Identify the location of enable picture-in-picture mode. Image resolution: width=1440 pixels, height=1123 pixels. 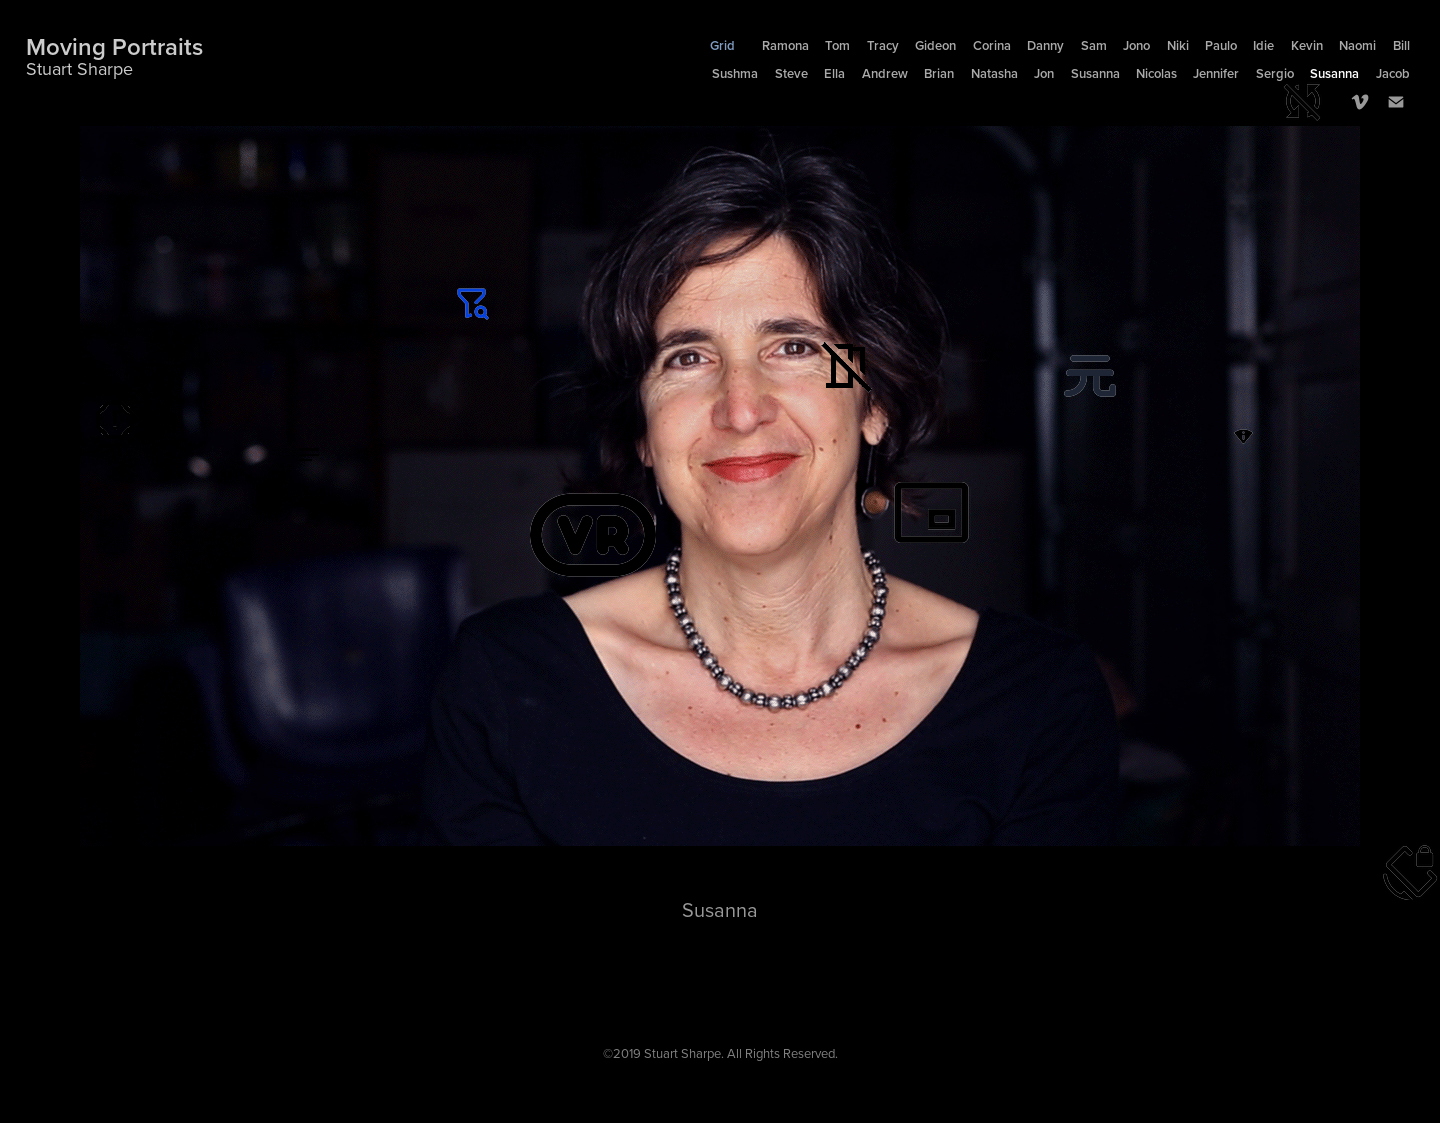
(931, 512).